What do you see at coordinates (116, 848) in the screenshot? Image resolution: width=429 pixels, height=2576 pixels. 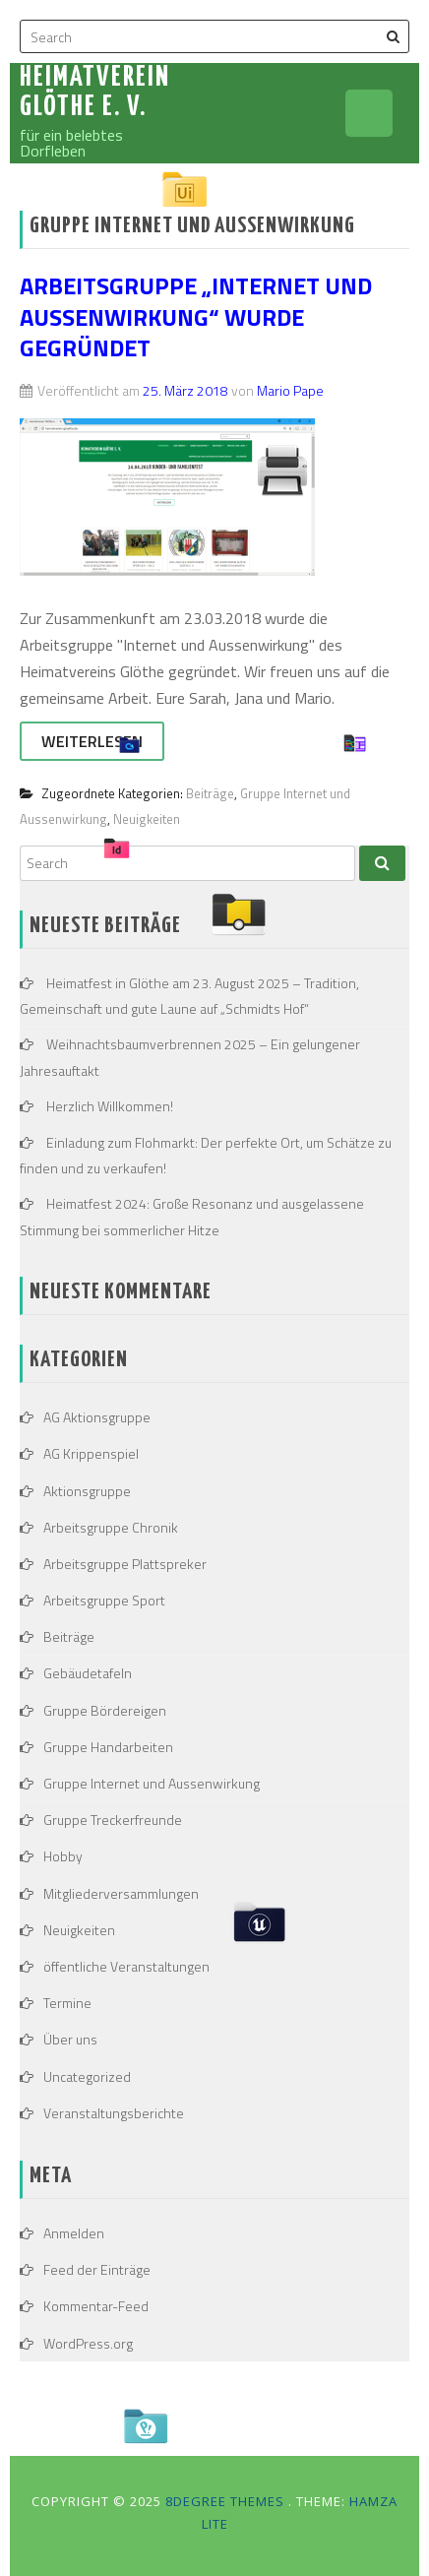 I see `folder containing adobe indesign project files` at bounding box center [116, 848].